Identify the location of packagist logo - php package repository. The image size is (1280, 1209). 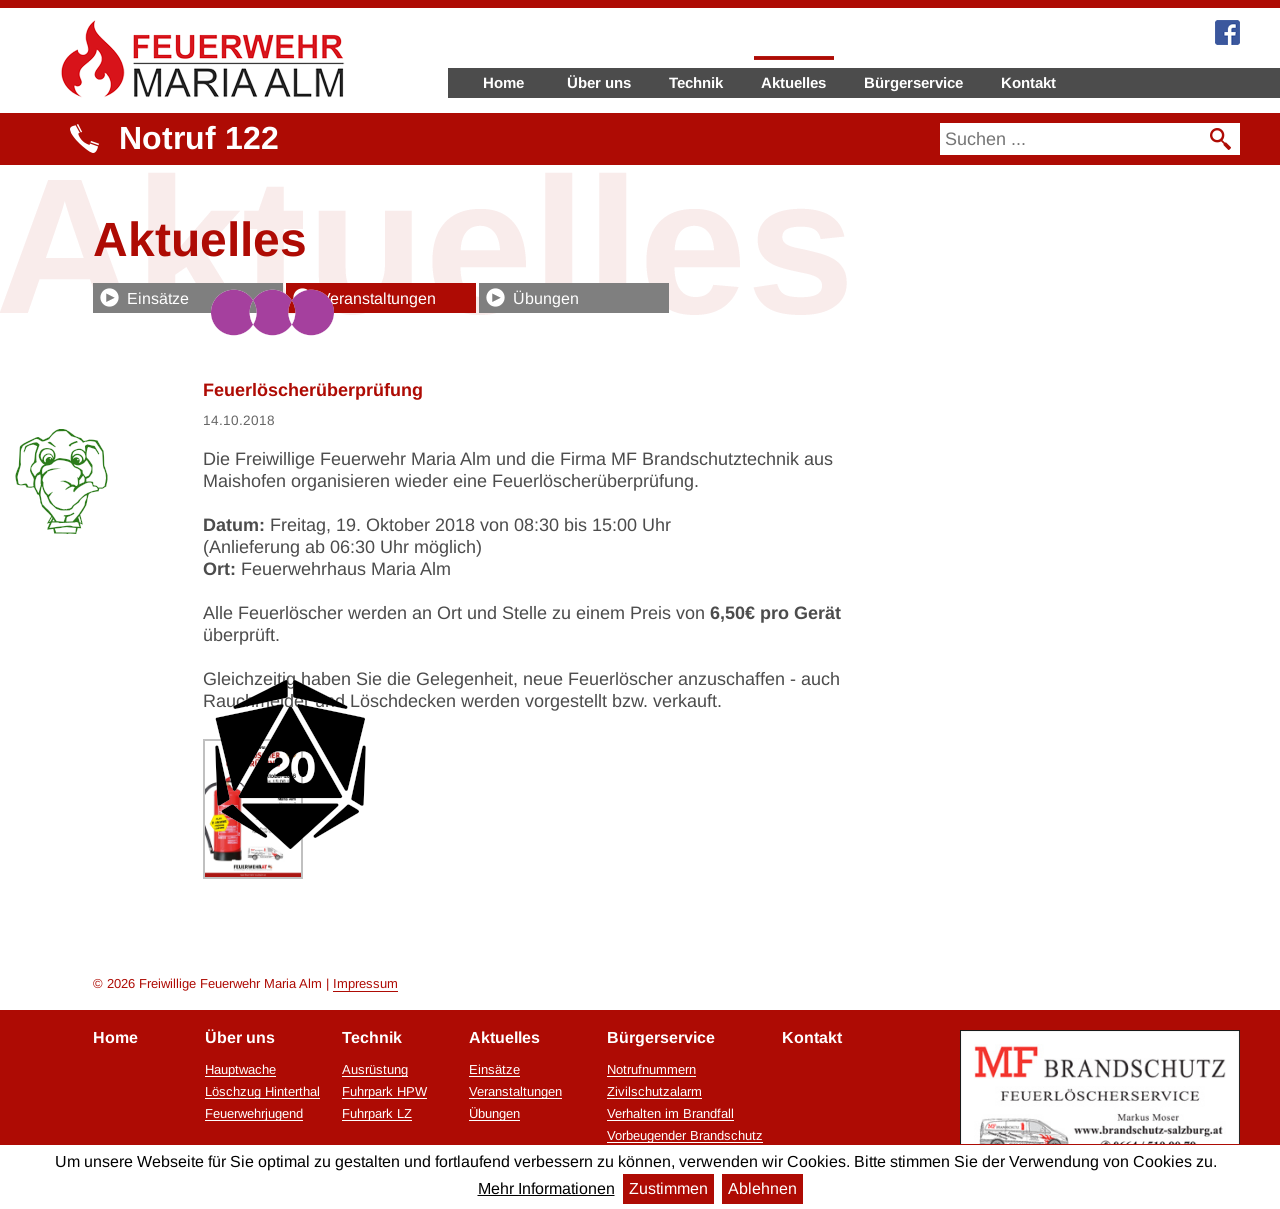
(61, 481).